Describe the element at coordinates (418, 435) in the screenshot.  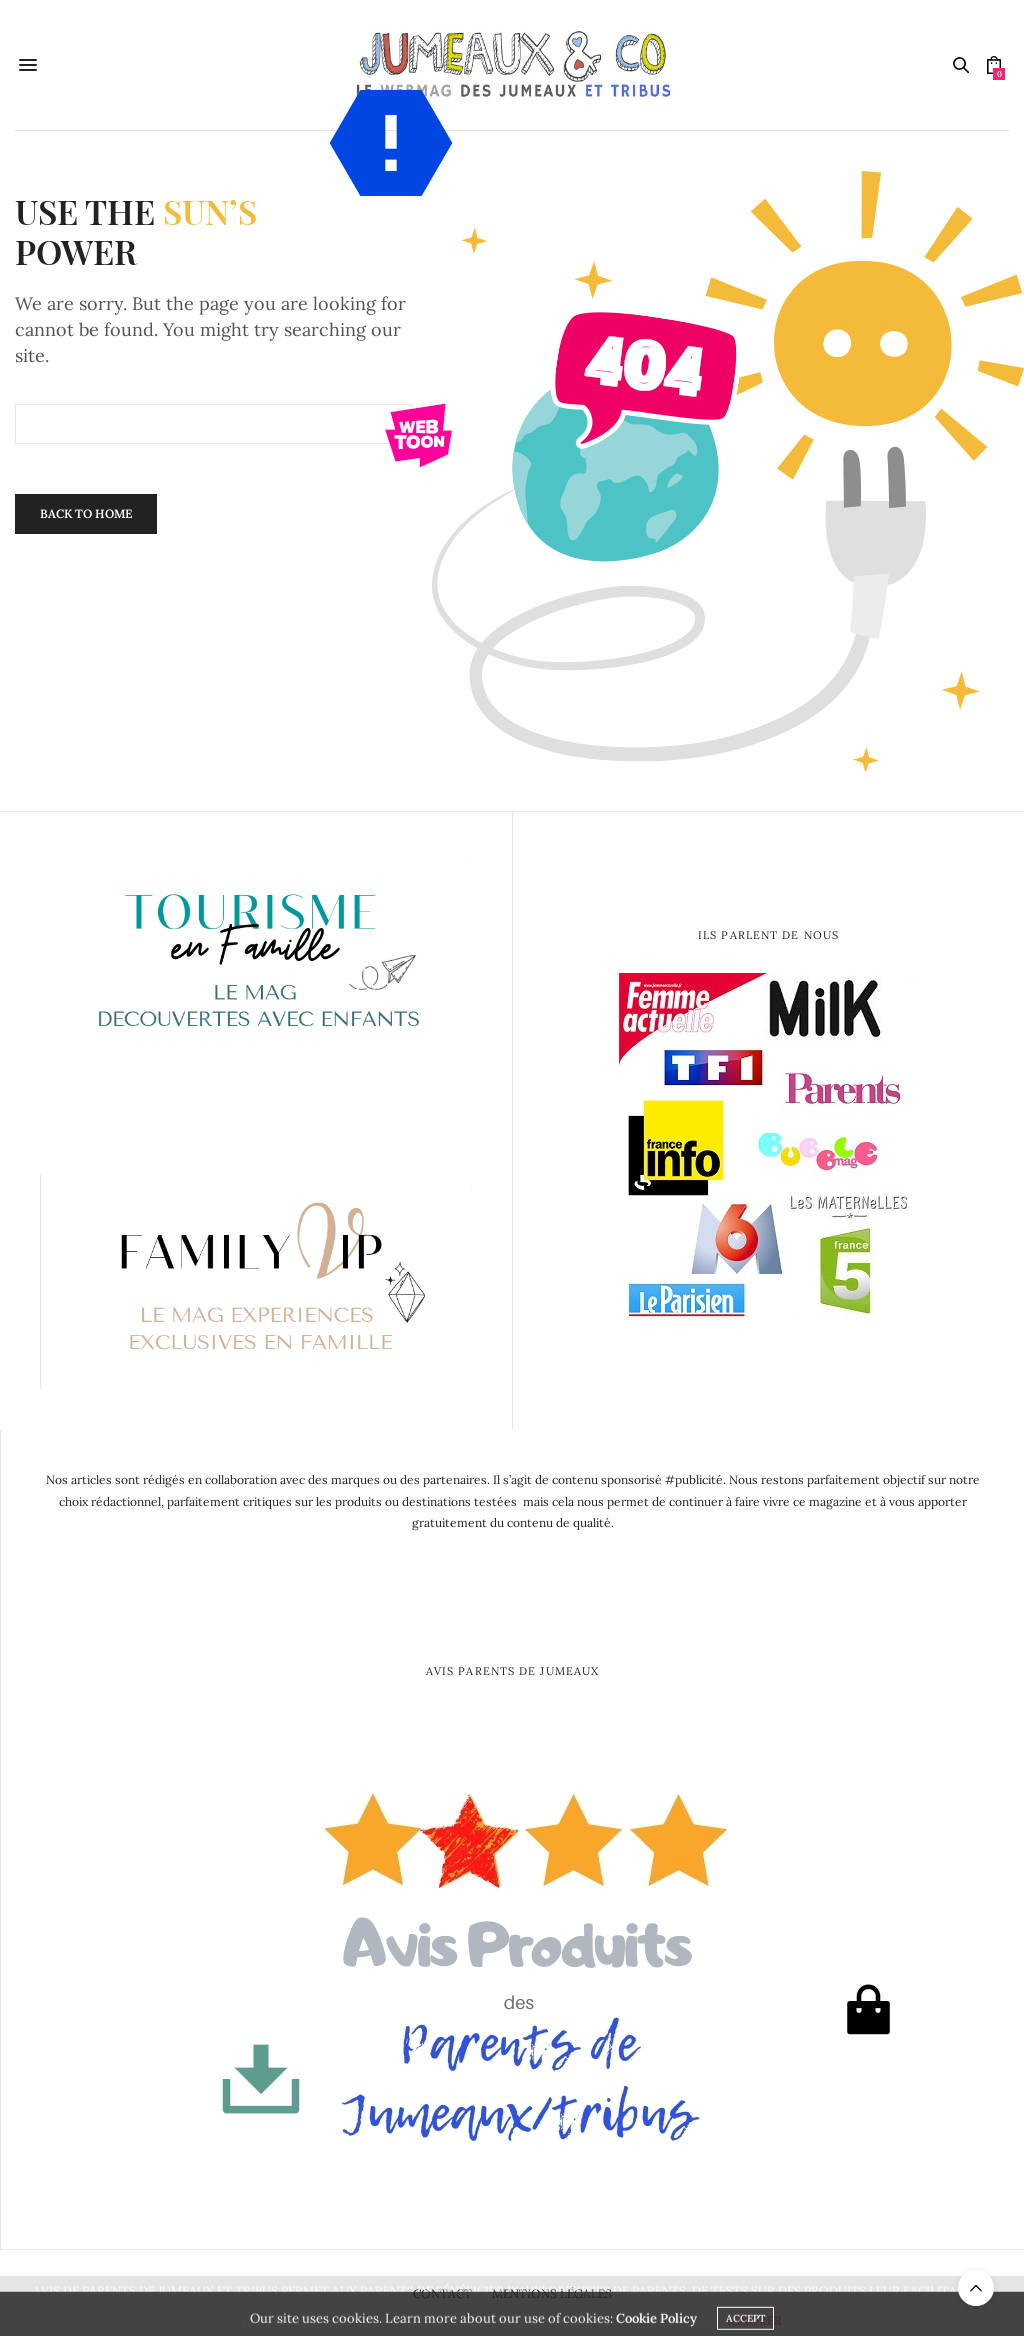
I see `open the Webtoon app` at that location.